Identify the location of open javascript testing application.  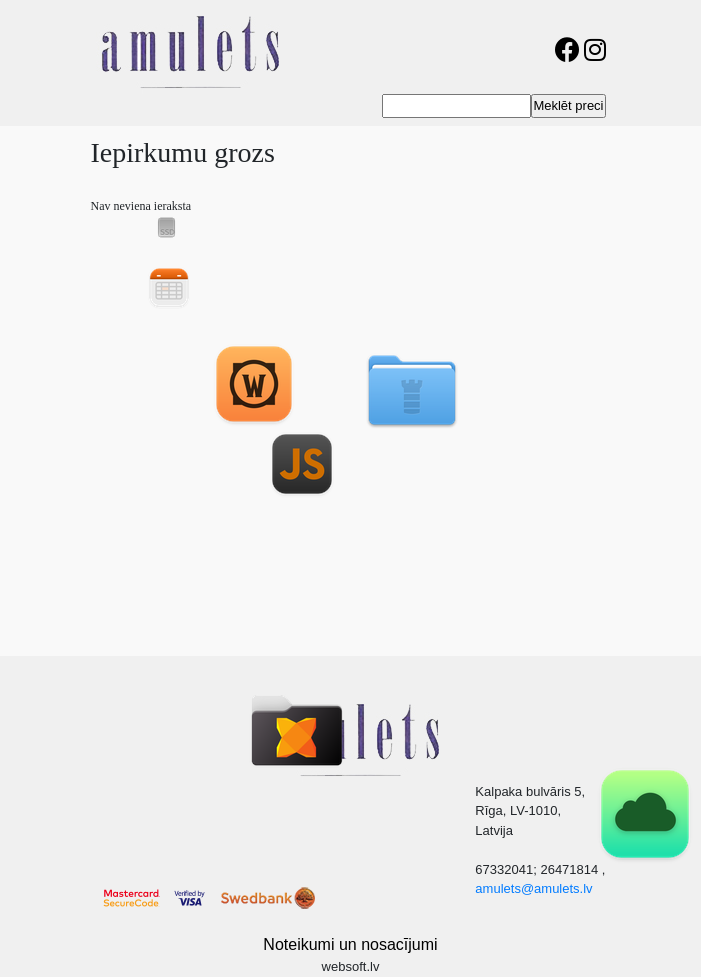
(302, 464).